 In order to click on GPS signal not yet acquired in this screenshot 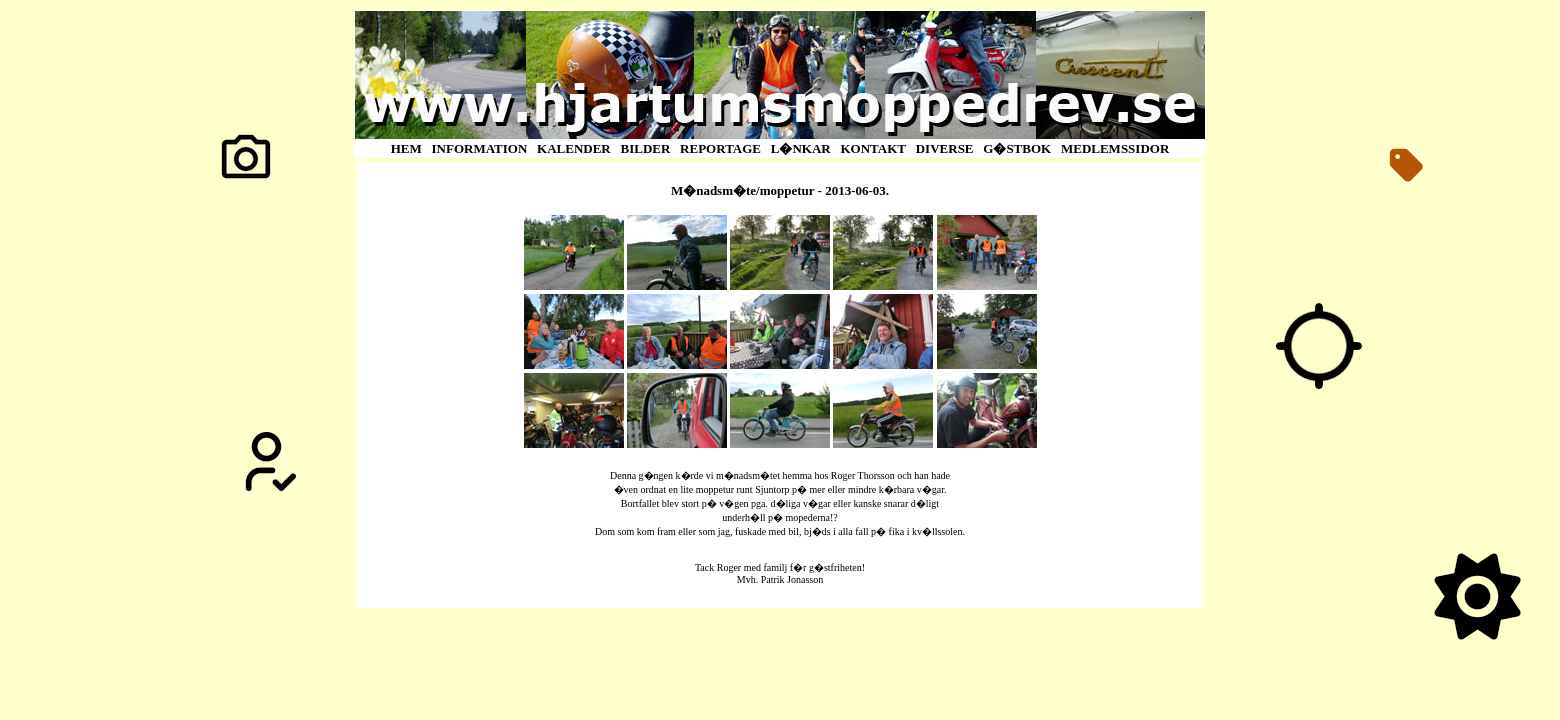, I will do `click(1319, 346)`.